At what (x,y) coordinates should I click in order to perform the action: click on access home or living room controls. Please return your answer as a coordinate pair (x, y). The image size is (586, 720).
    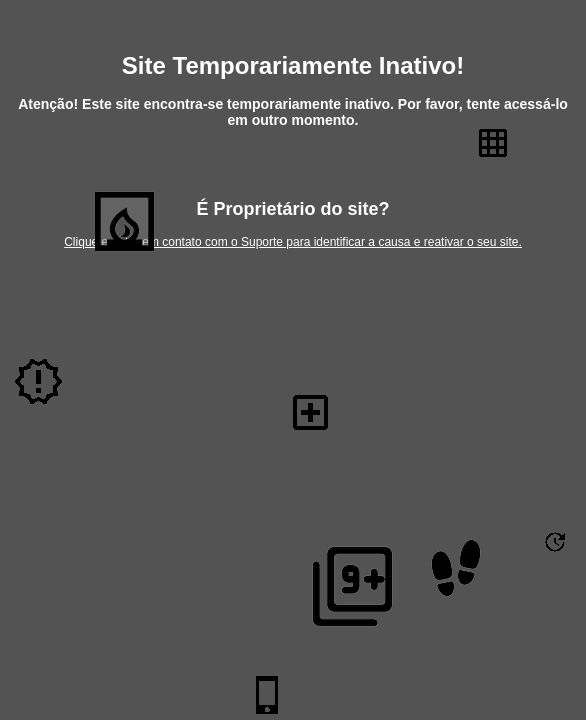
    Looking at the image, I should click on (124, 221).